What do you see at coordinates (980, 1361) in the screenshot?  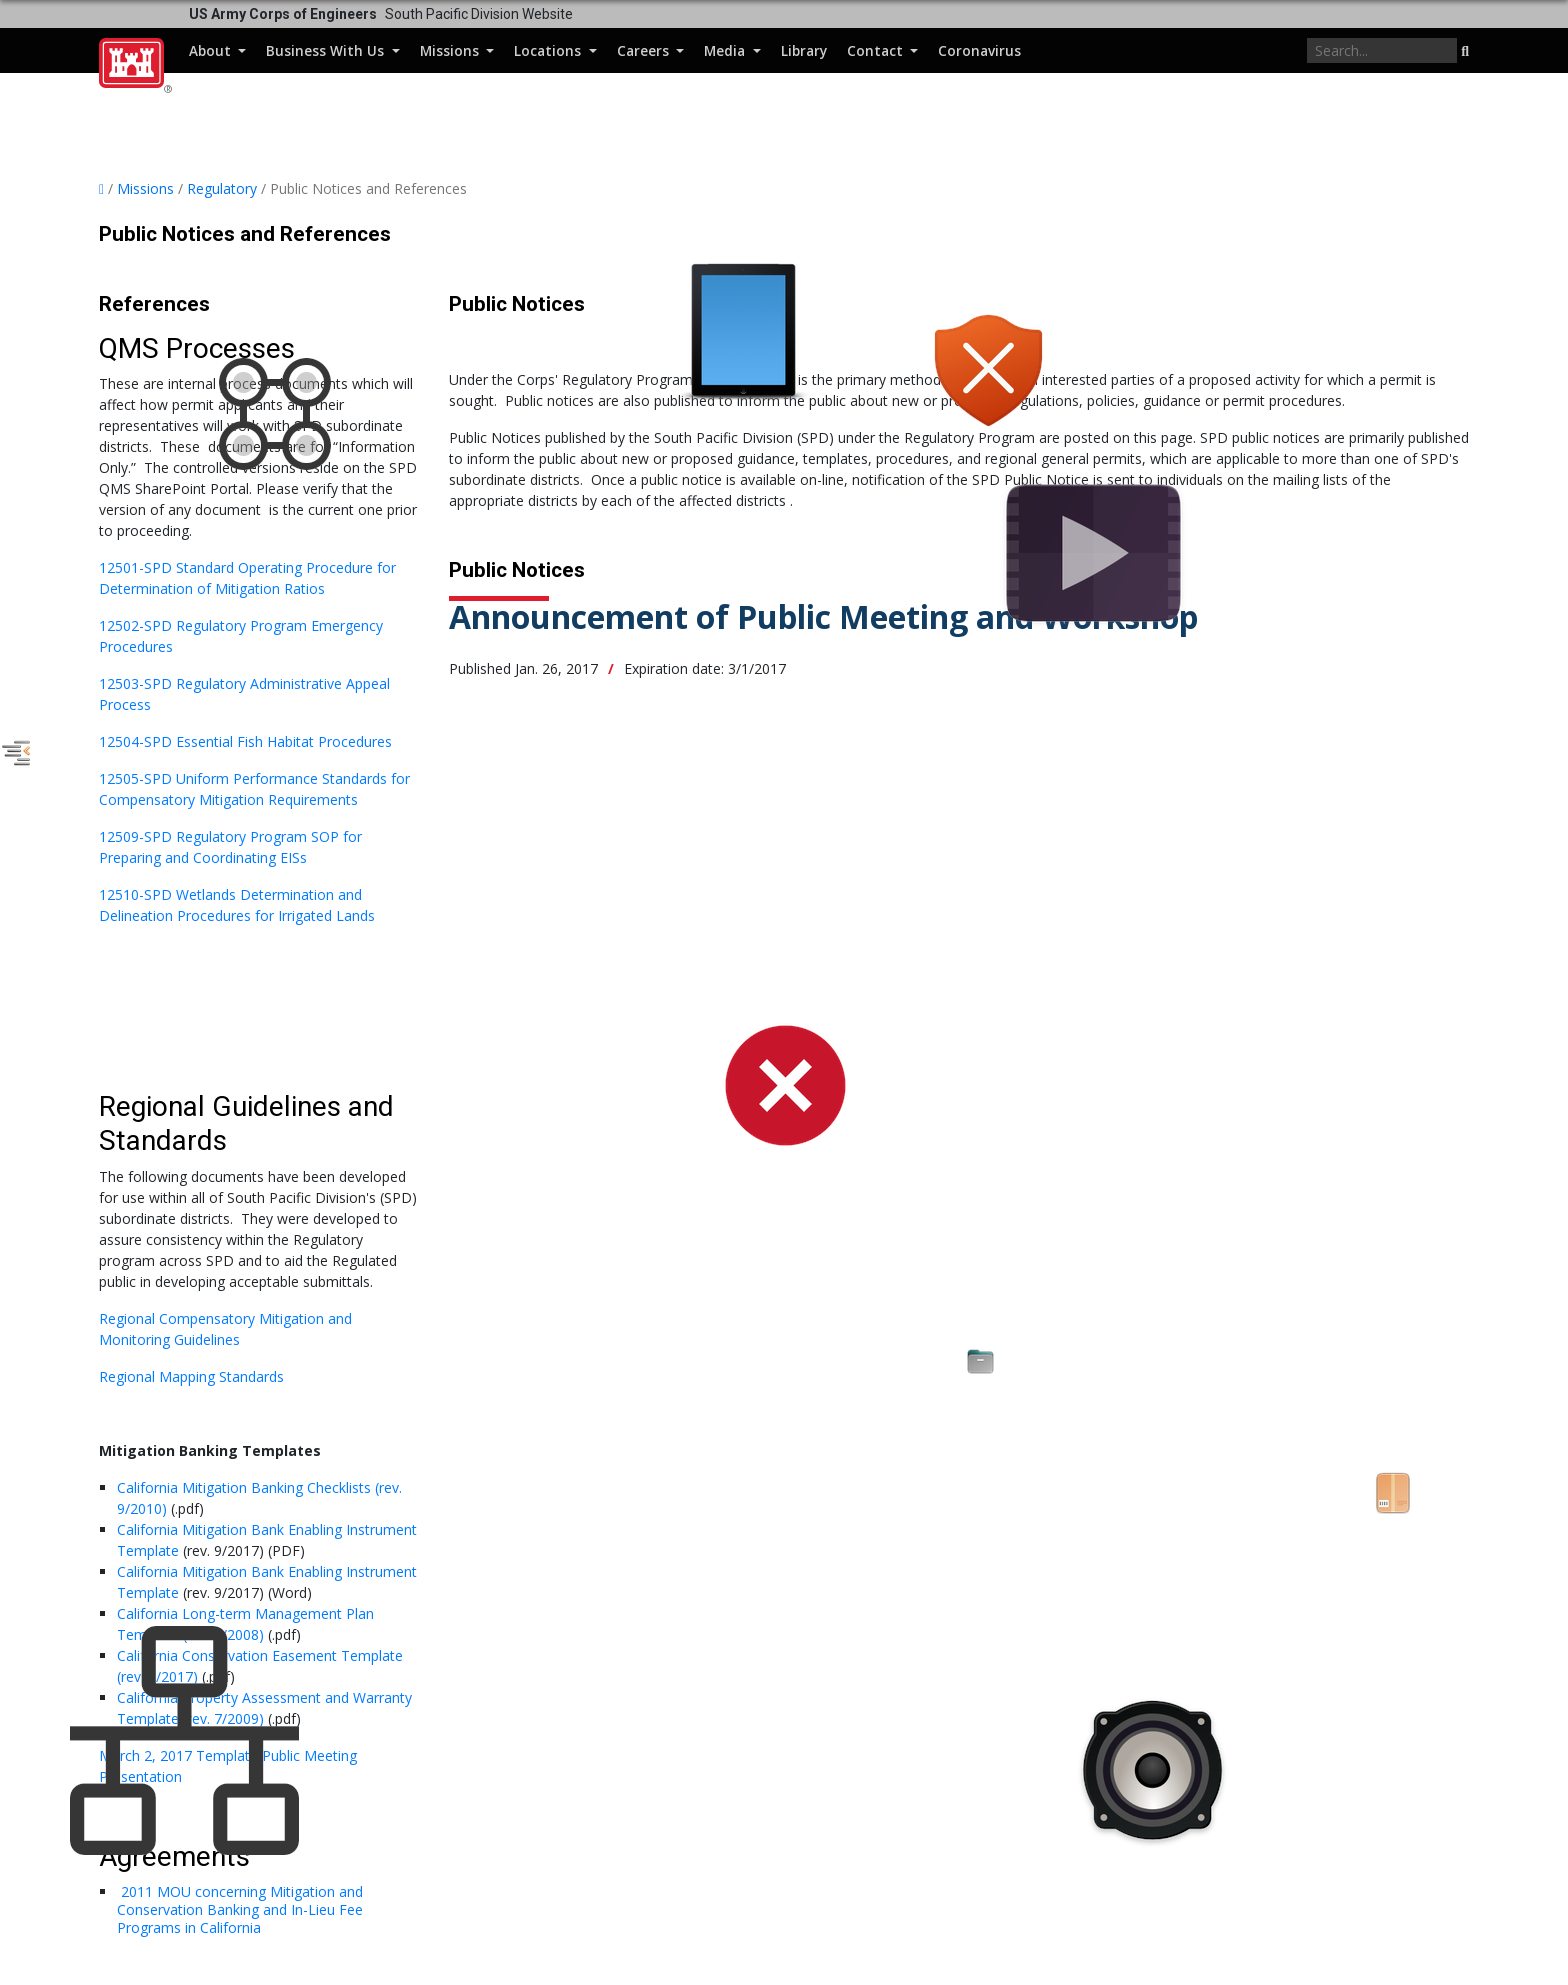 I see `open the file manager application` at bounding box center [980, 1361].